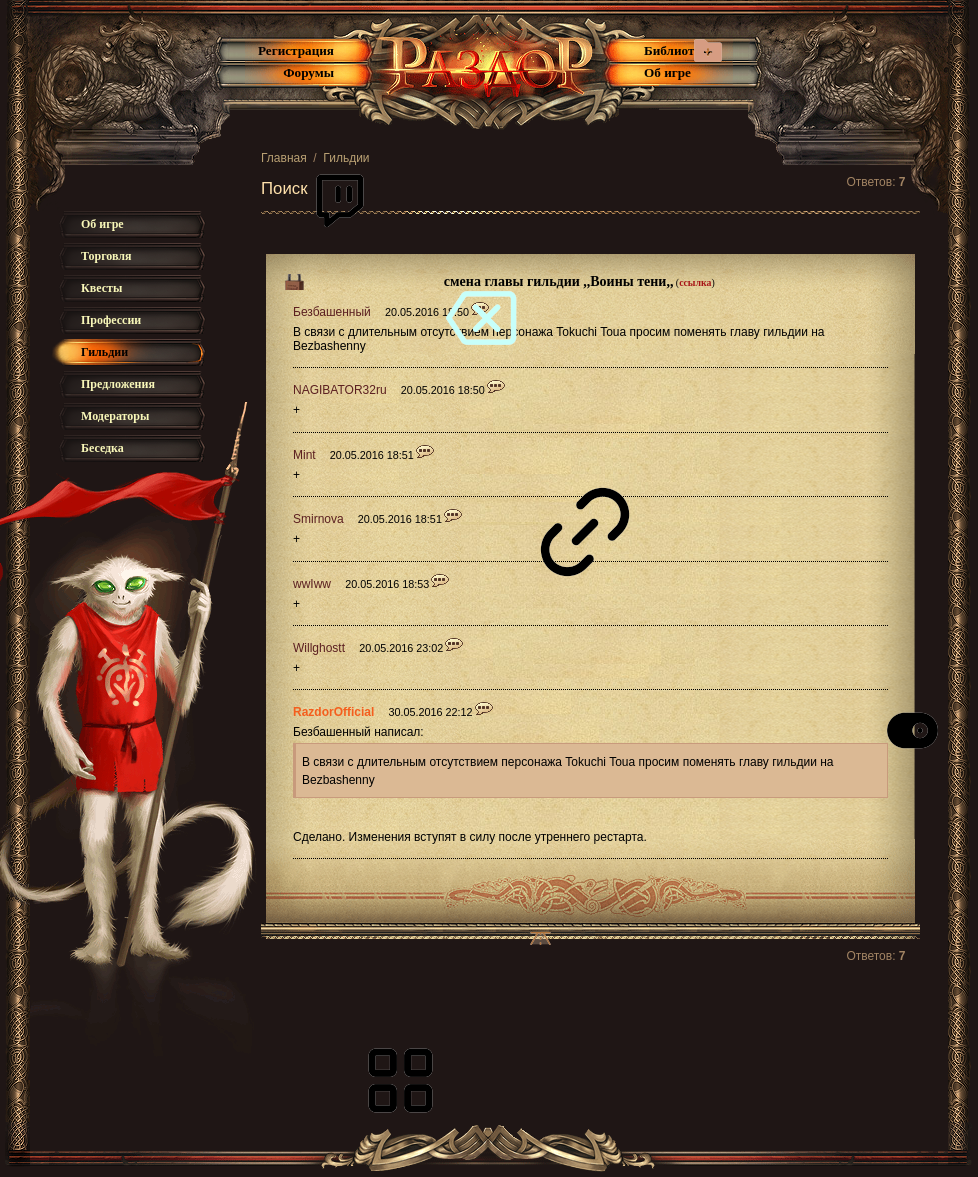 The width and height of the screenshot is (978, 1177). Describe the element at coordinates (540, 938) in the screenshot. I see `view driving directions or navigation` at that location.